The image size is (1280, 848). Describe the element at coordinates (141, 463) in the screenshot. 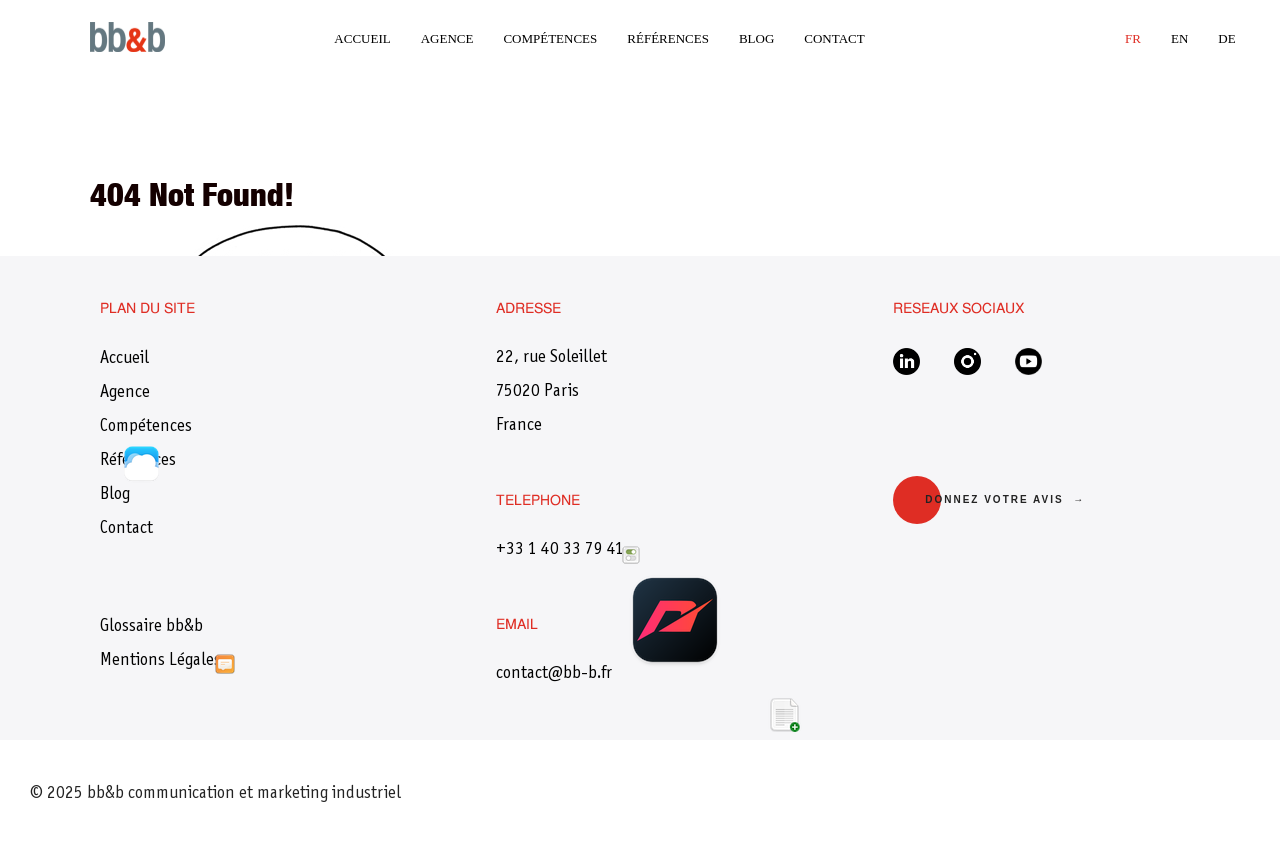

I see `access iCloud account settings` at that location.